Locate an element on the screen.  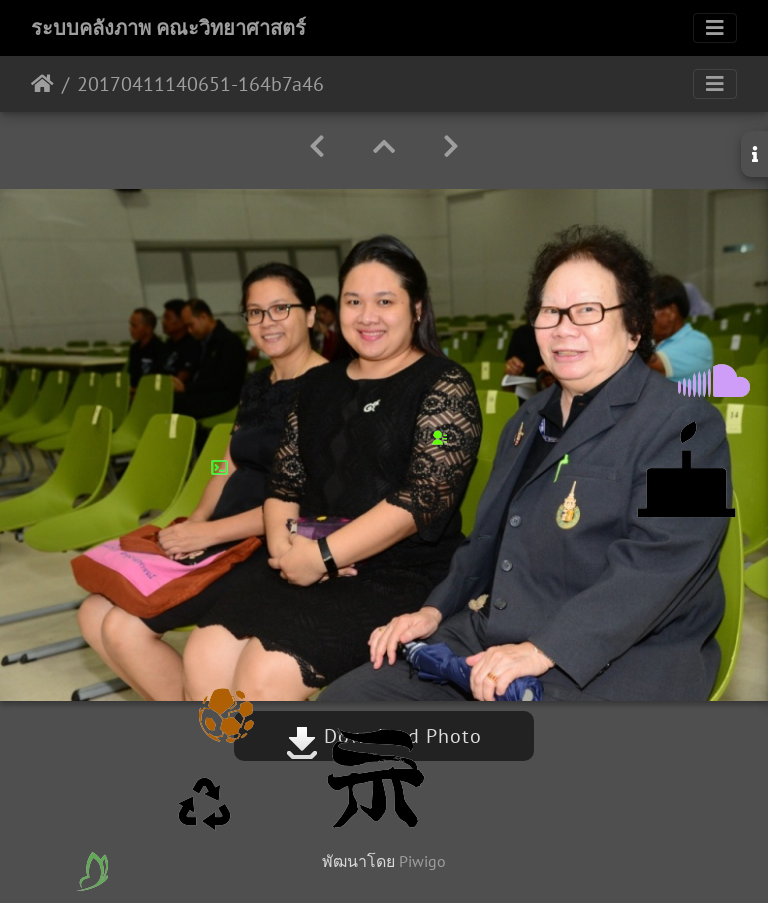
view Indian Super League football content is located at coordinates (226, 715).